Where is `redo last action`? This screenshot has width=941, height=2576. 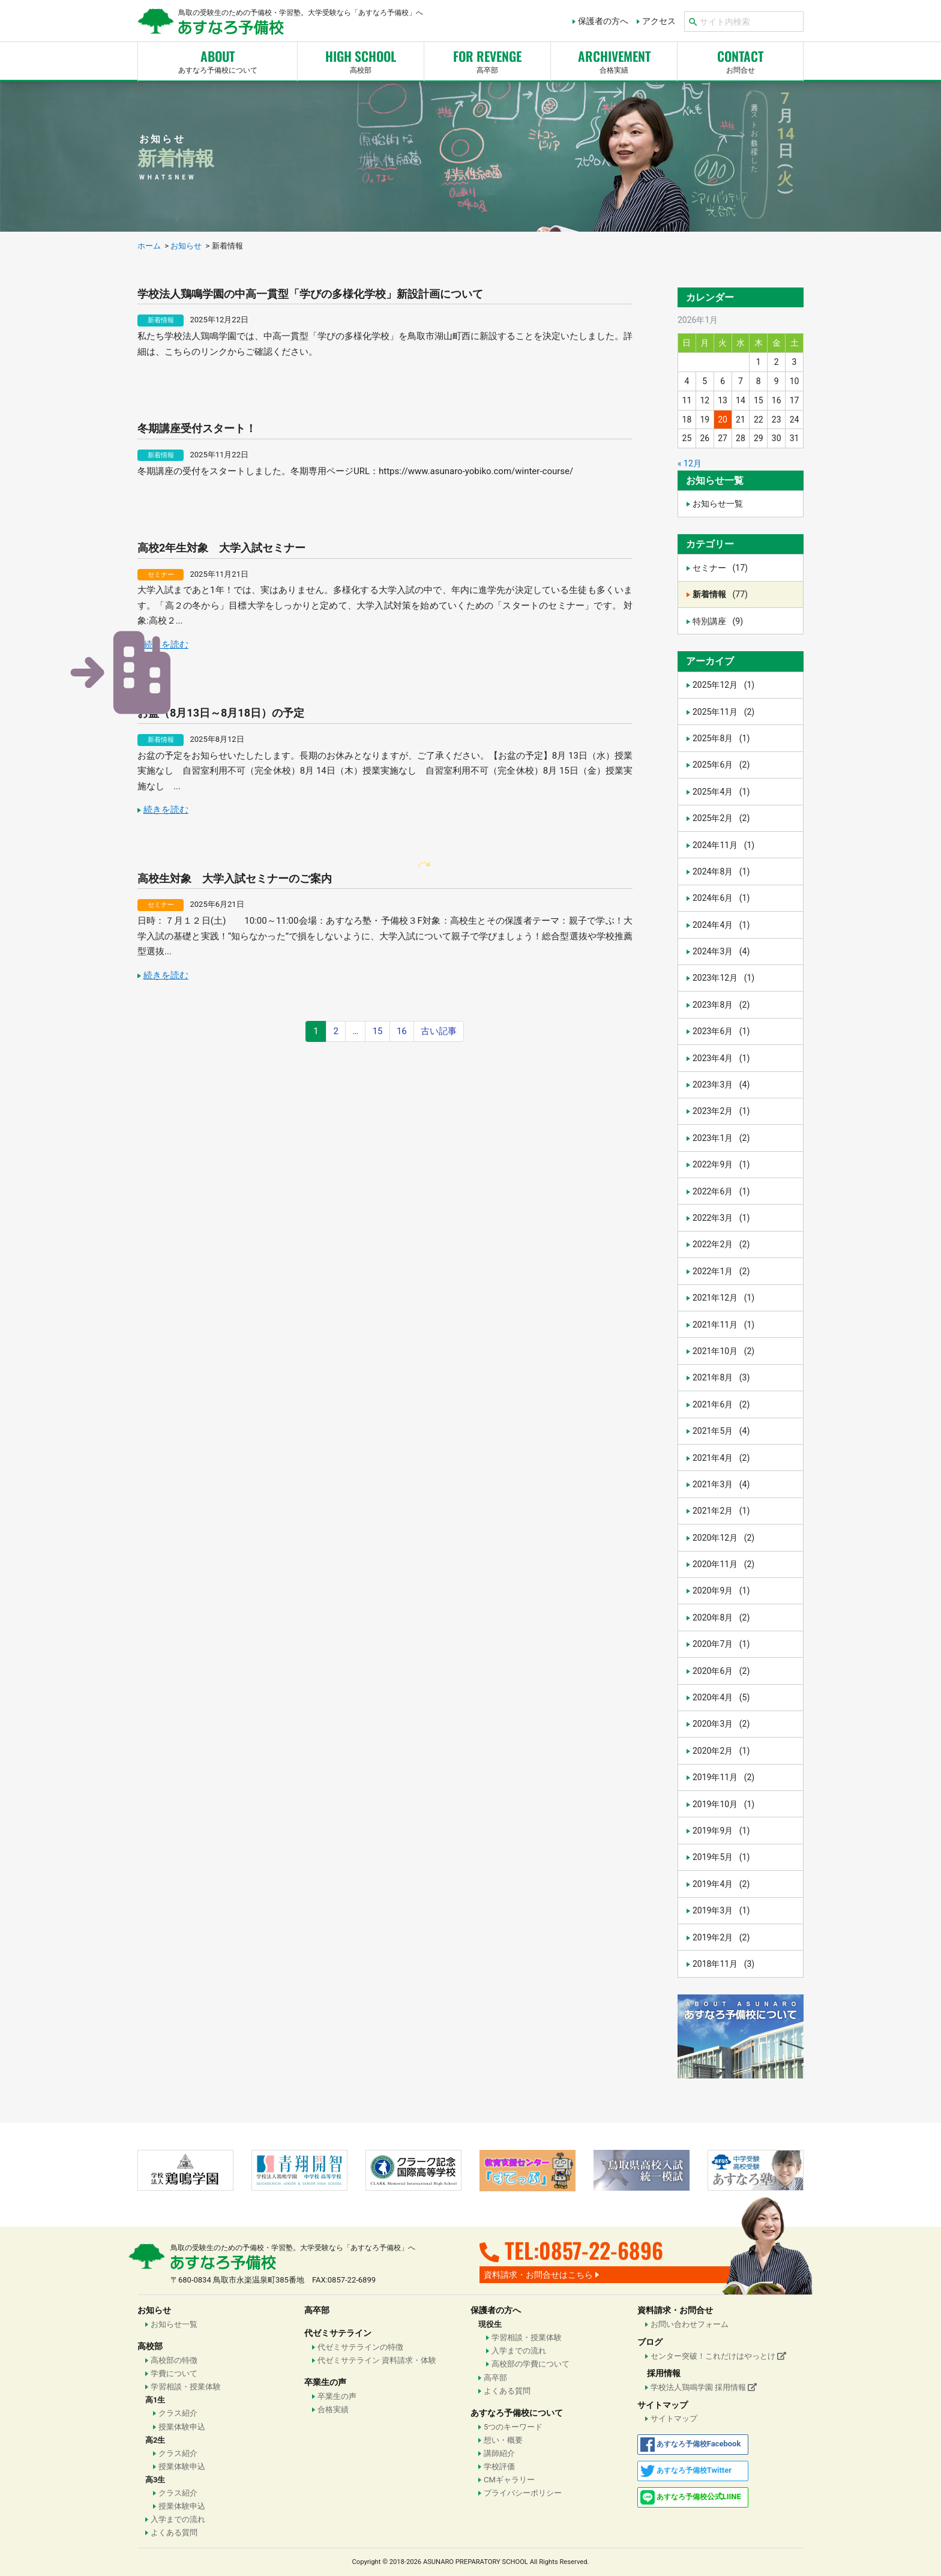 redo last action is located at coordinates (424, 864).